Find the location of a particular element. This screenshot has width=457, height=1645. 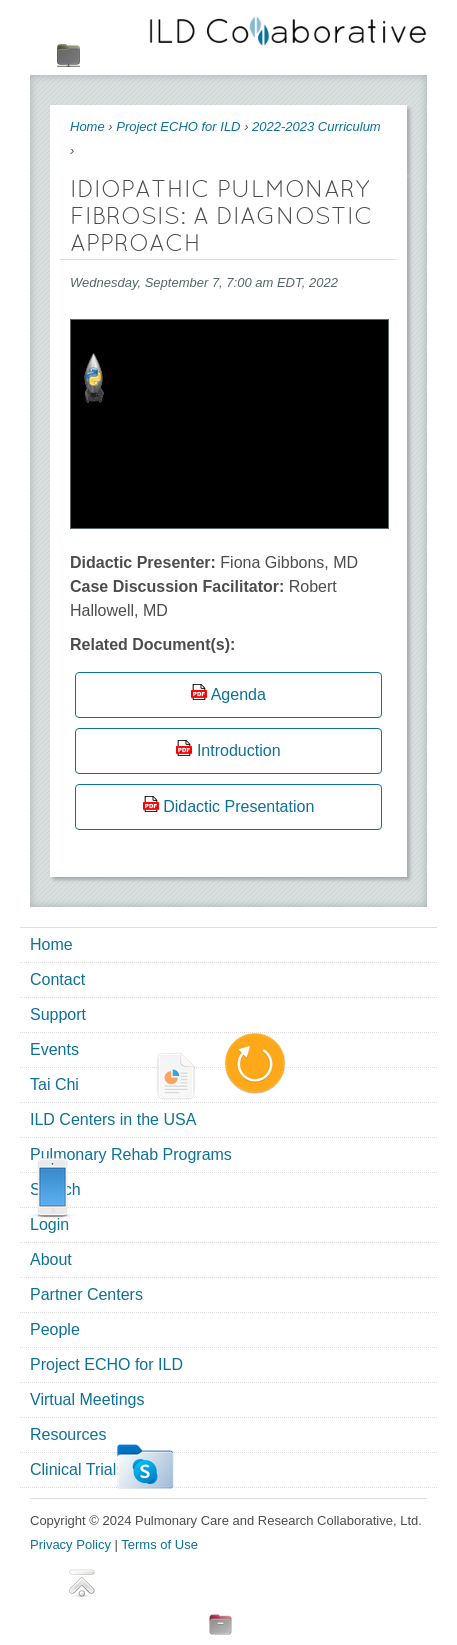

reboot or restart the system is located at coordinates (255, 1063).